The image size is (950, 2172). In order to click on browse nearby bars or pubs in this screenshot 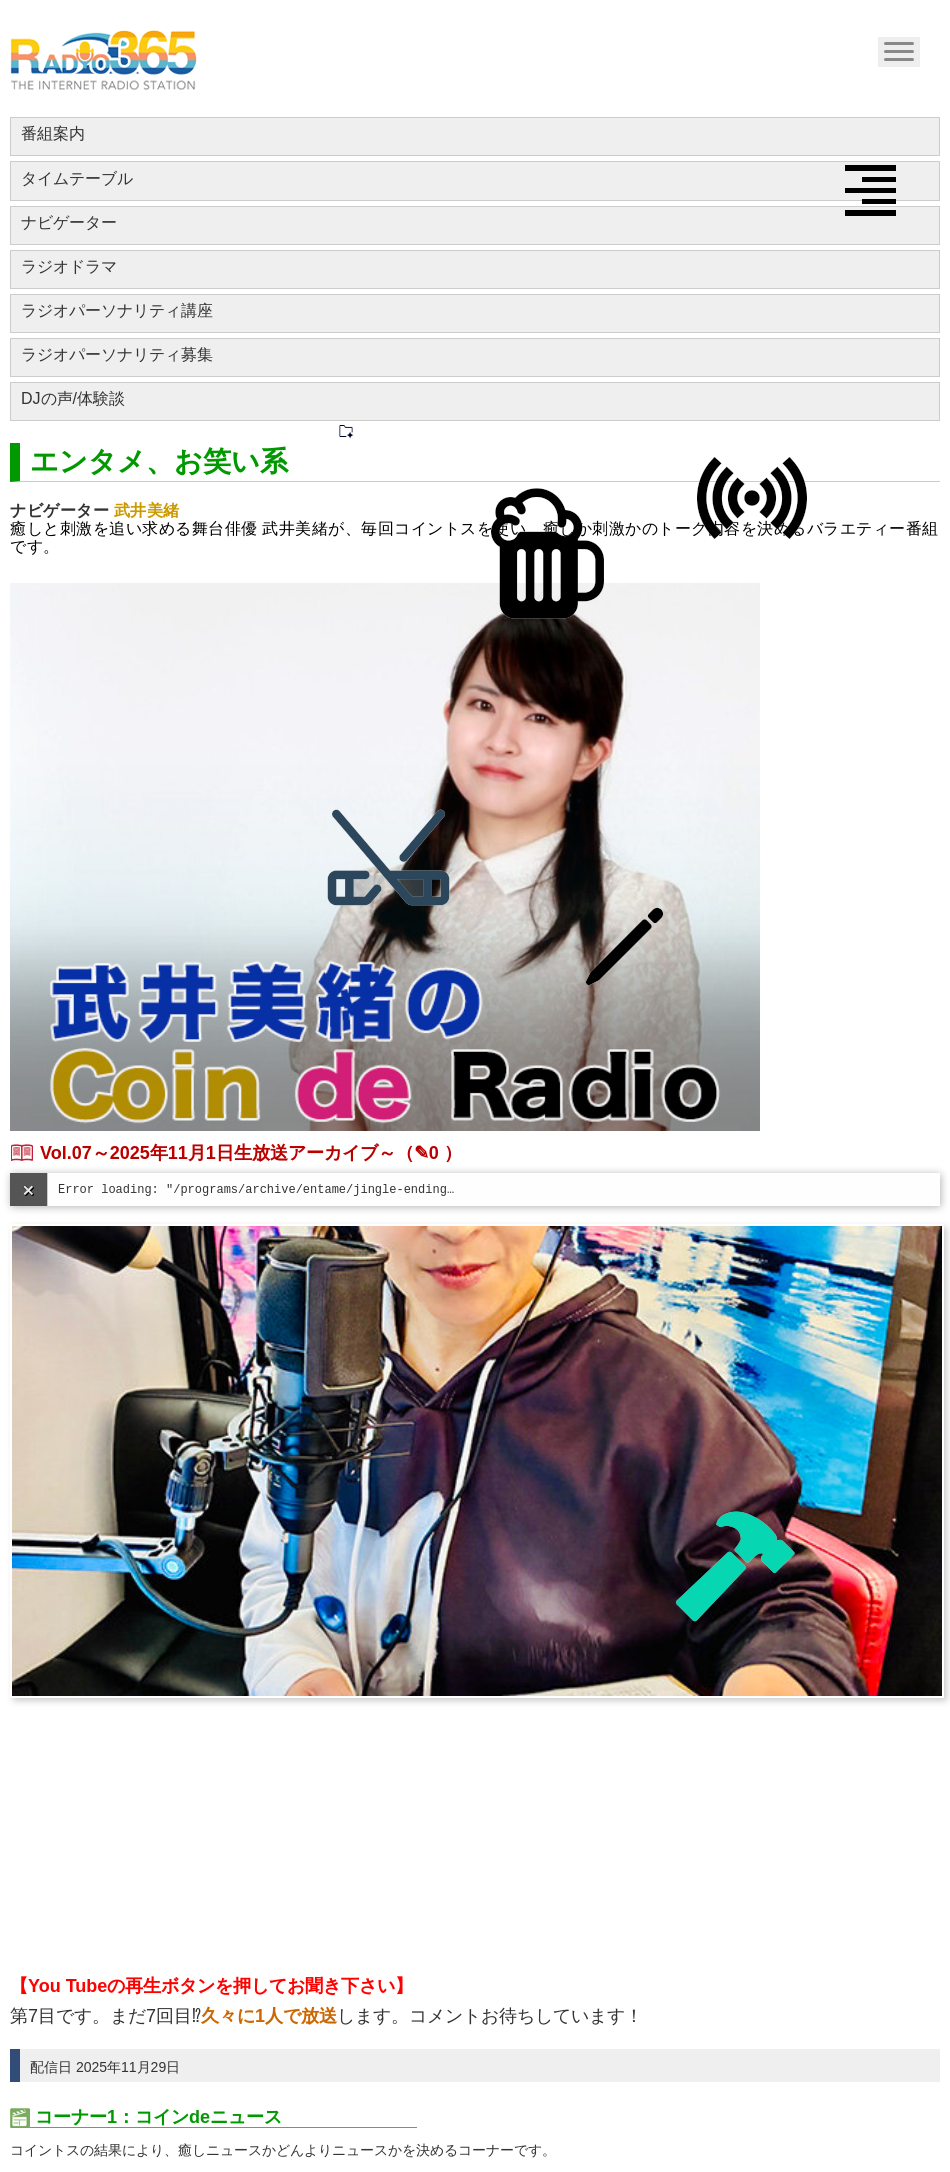, I will do `click(547, 553)`.